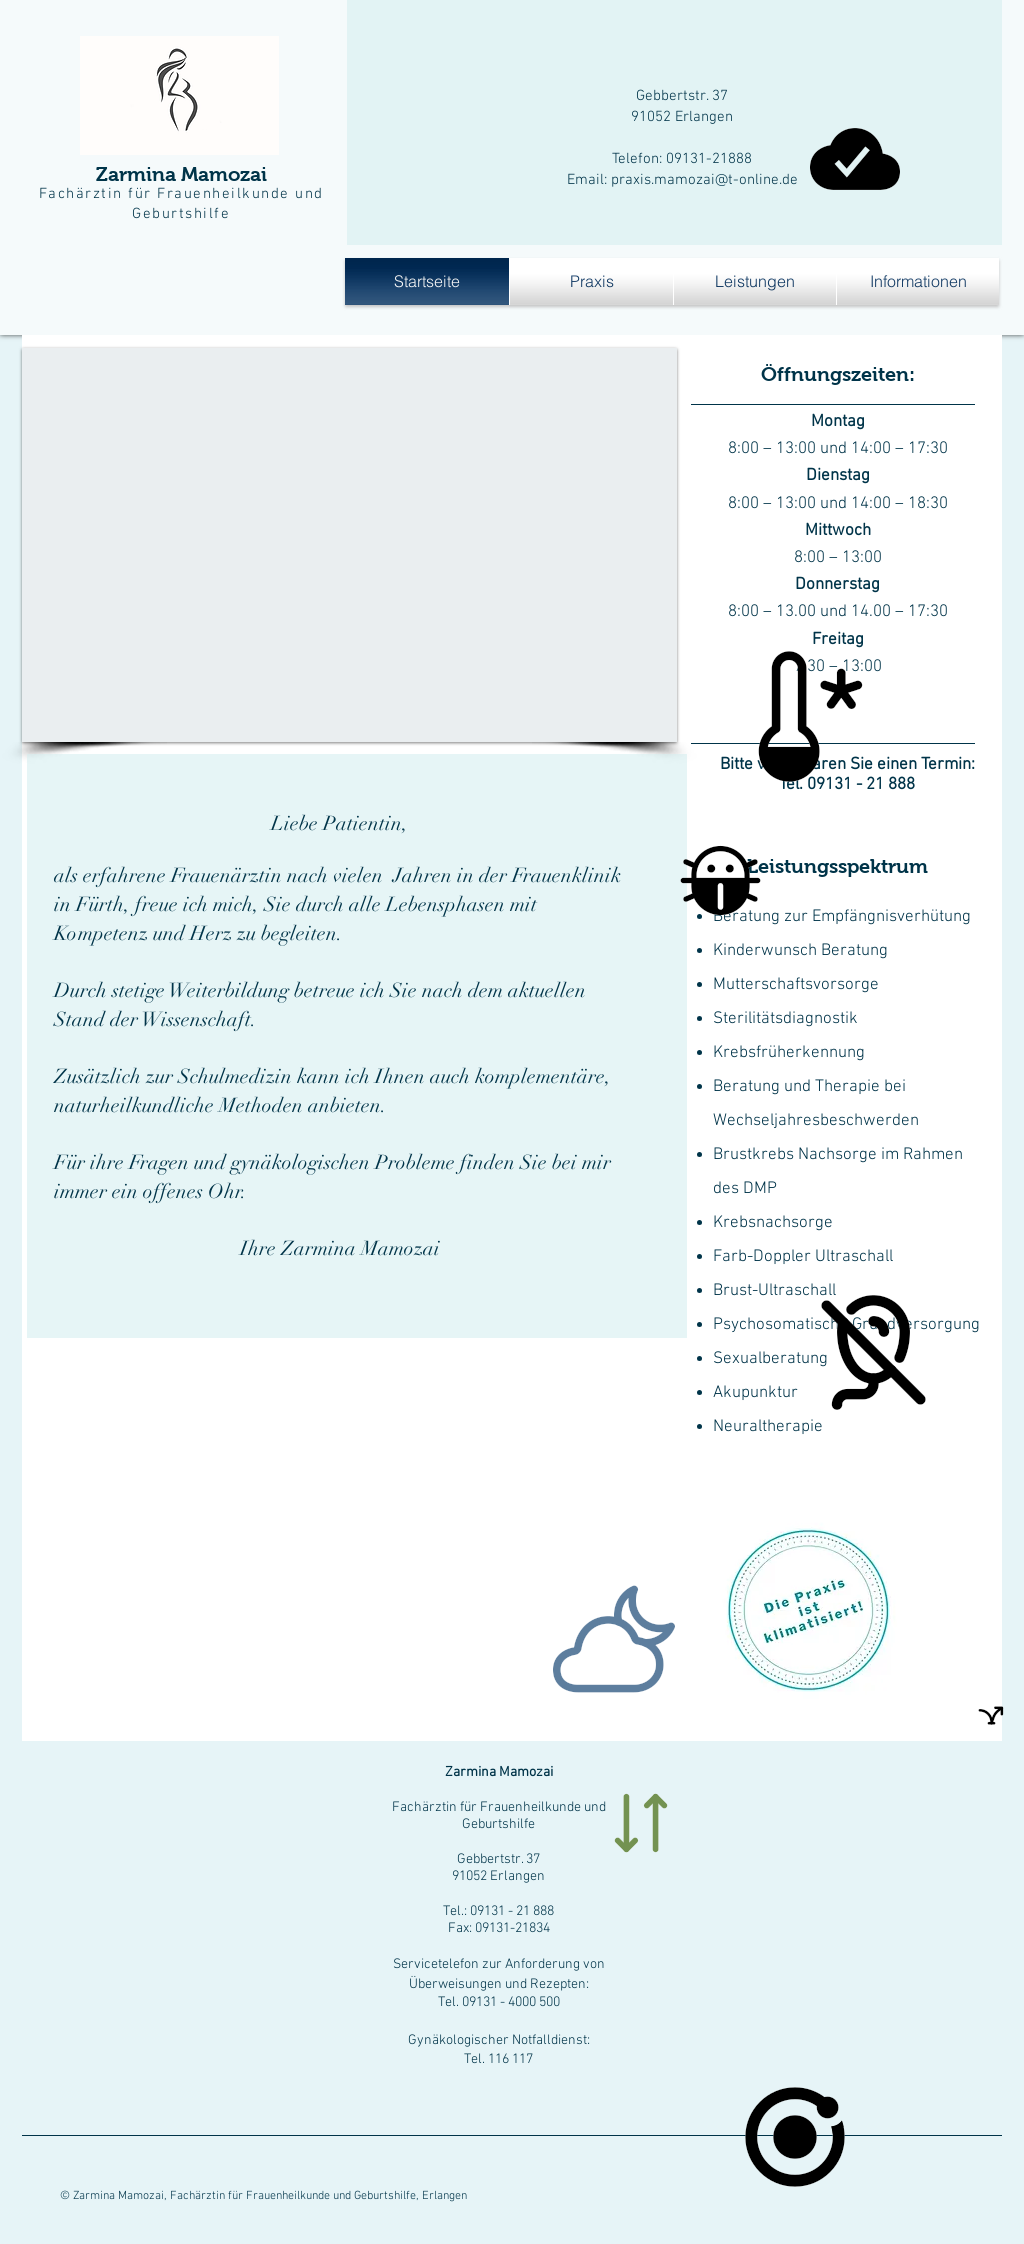  What do you see at coordinates (795, 2137) in the screenshot?
I see `ionic framework logo` at bounding box center [795, 2137].